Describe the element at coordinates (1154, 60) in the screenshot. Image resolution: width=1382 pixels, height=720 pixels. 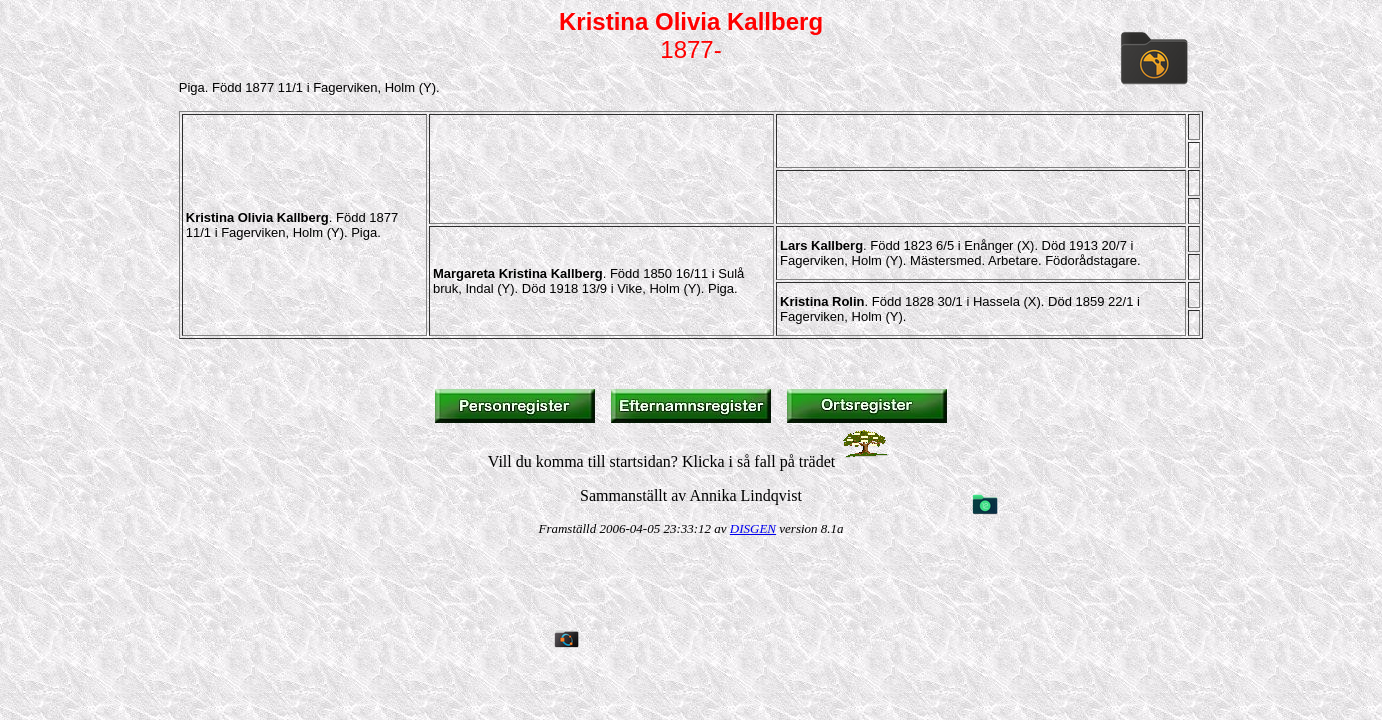
I see `folder containing nuke compositing software project files` at that location.